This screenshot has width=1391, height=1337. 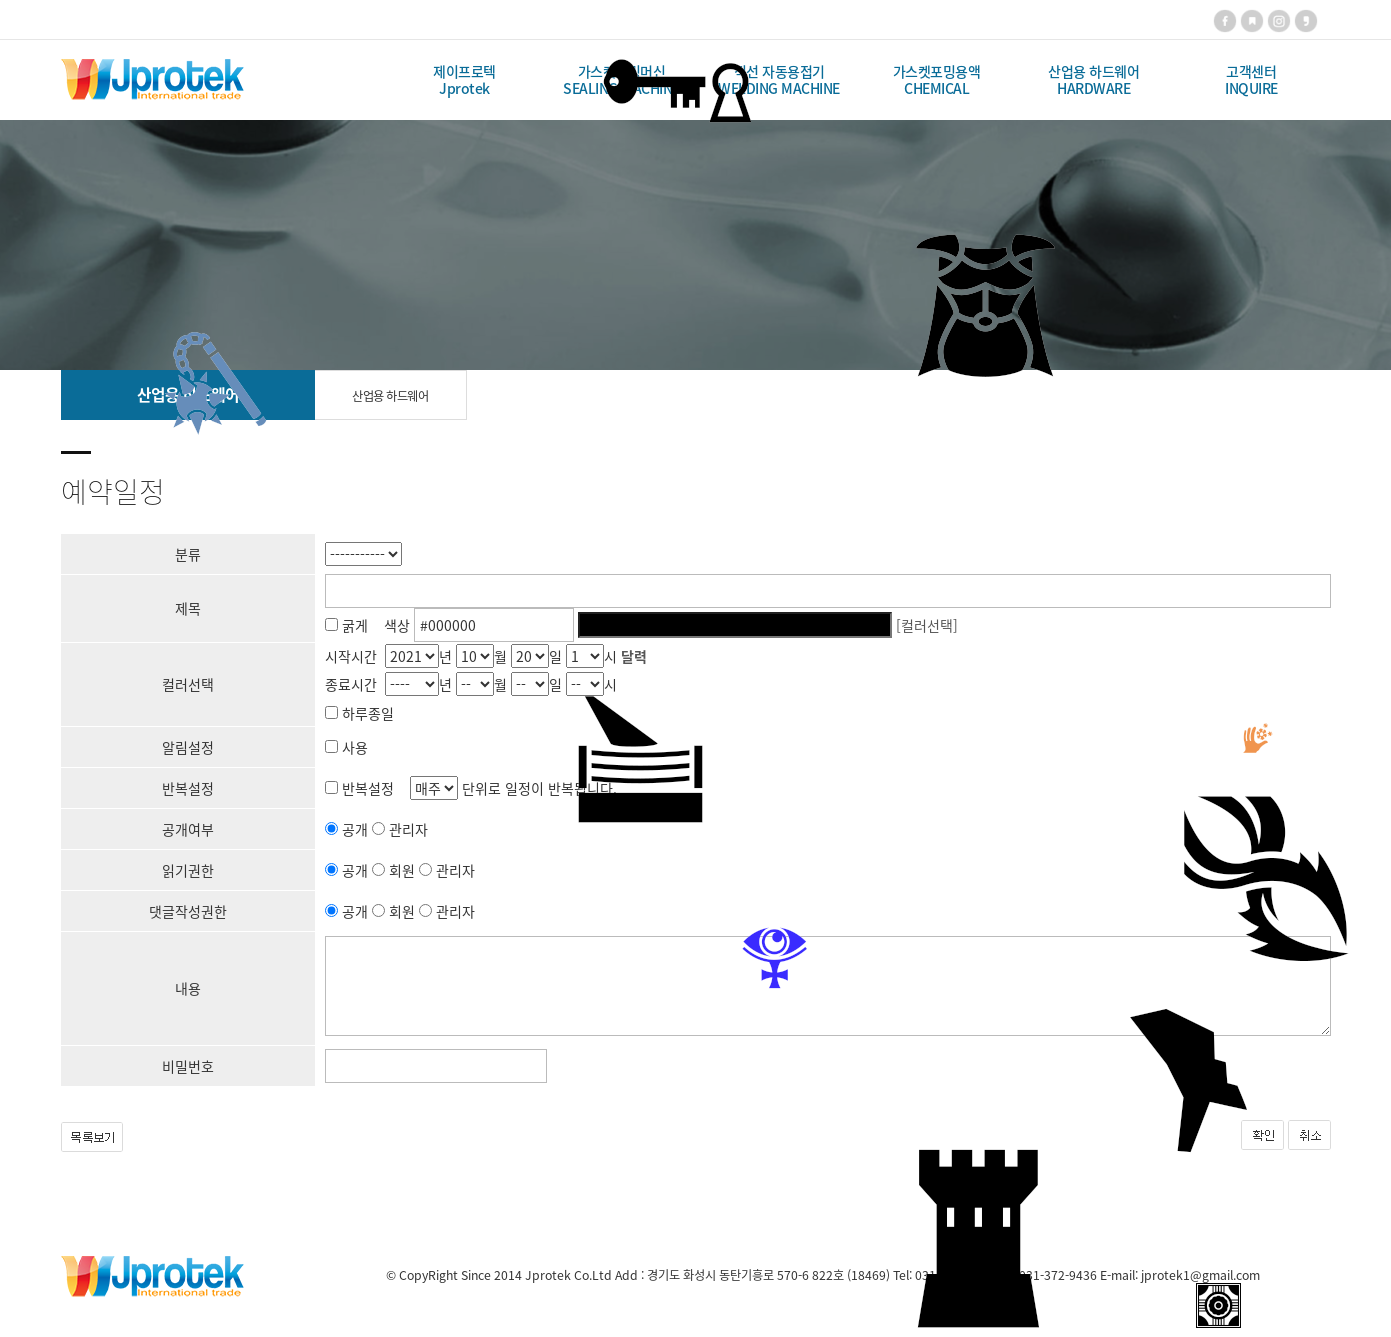 I want to click on decorative tile or pattern element, so click(x=1218, y=1305).